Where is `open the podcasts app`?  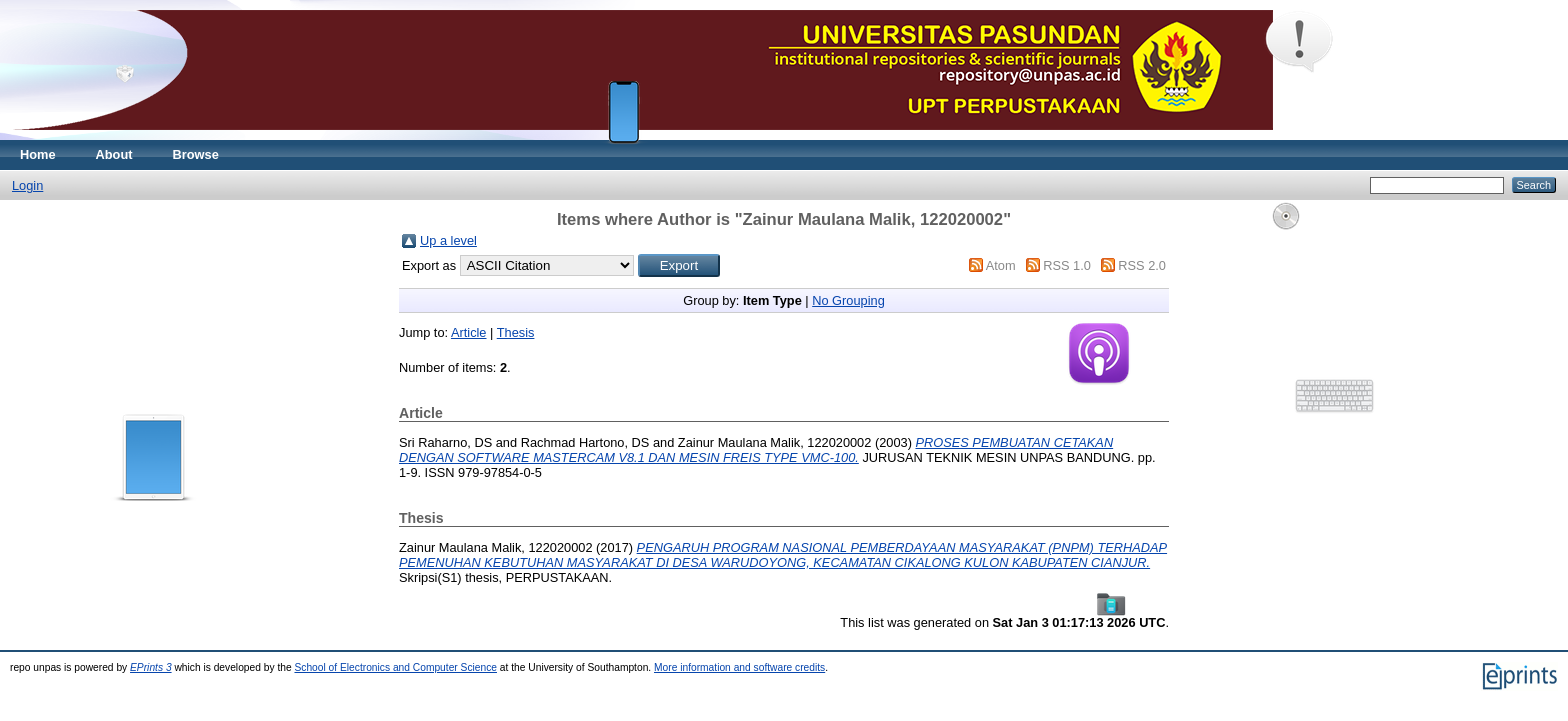 open the podcasts app is located at coordinates (1099, 353).